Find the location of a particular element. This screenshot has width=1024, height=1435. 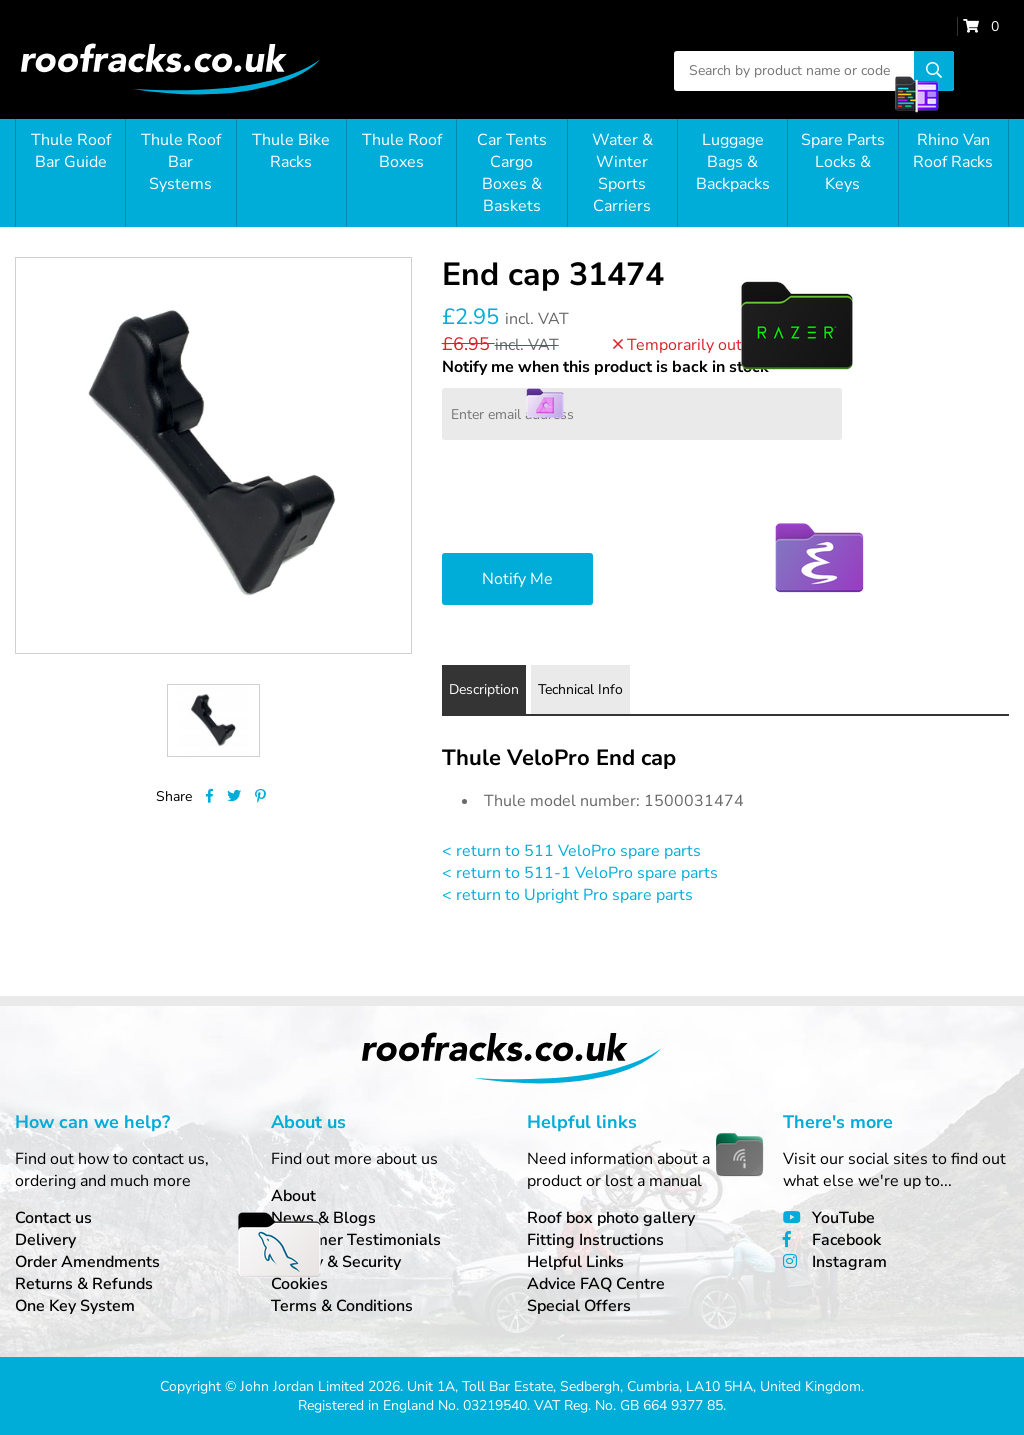

folder for razer software or game files is located at coordinates (796, 328).